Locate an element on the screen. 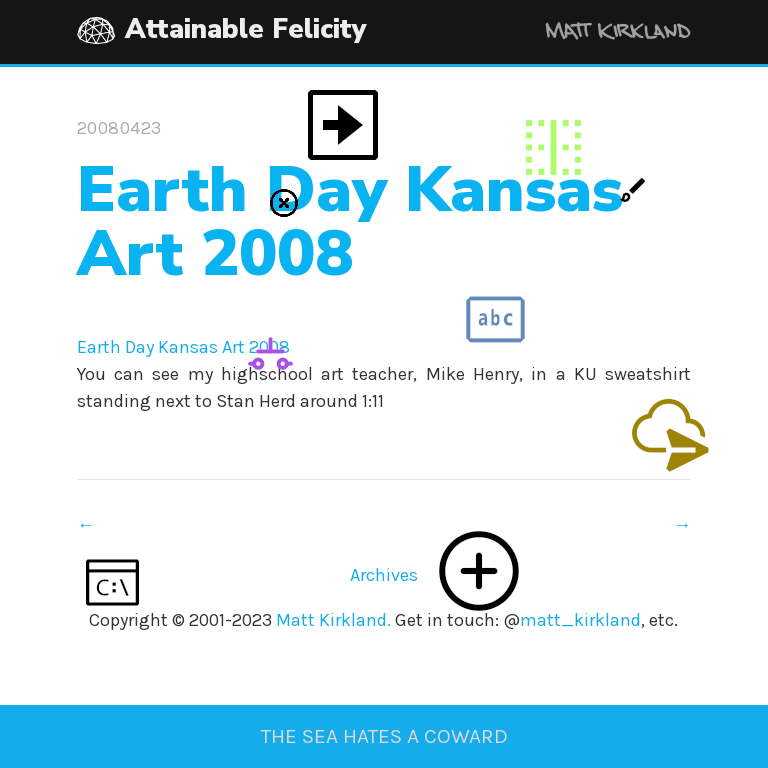 This screenshot has width=768, height=768. close or dismiss a dialog is located at coordinates (284, 203).